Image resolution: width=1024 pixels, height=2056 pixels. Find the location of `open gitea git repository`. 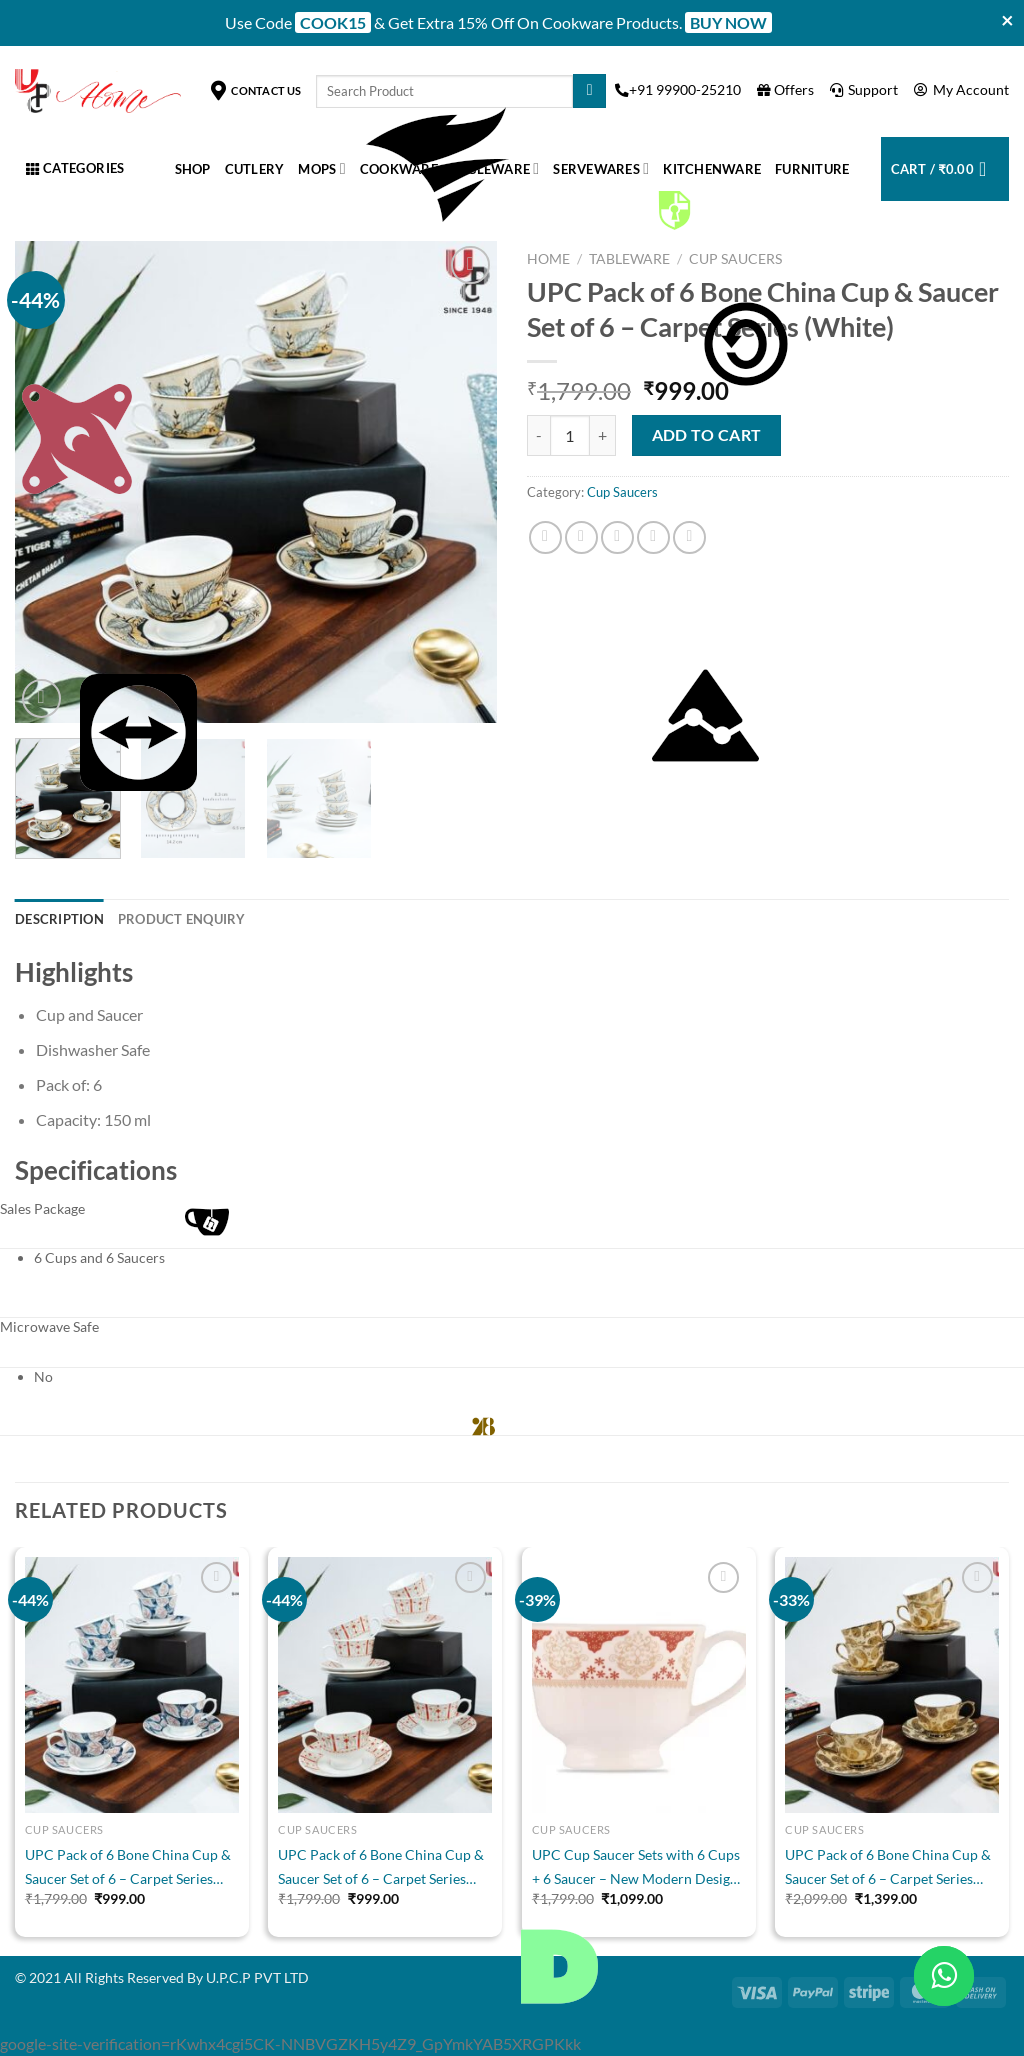

open gitea git repository is located at coordinates (207, 1222).